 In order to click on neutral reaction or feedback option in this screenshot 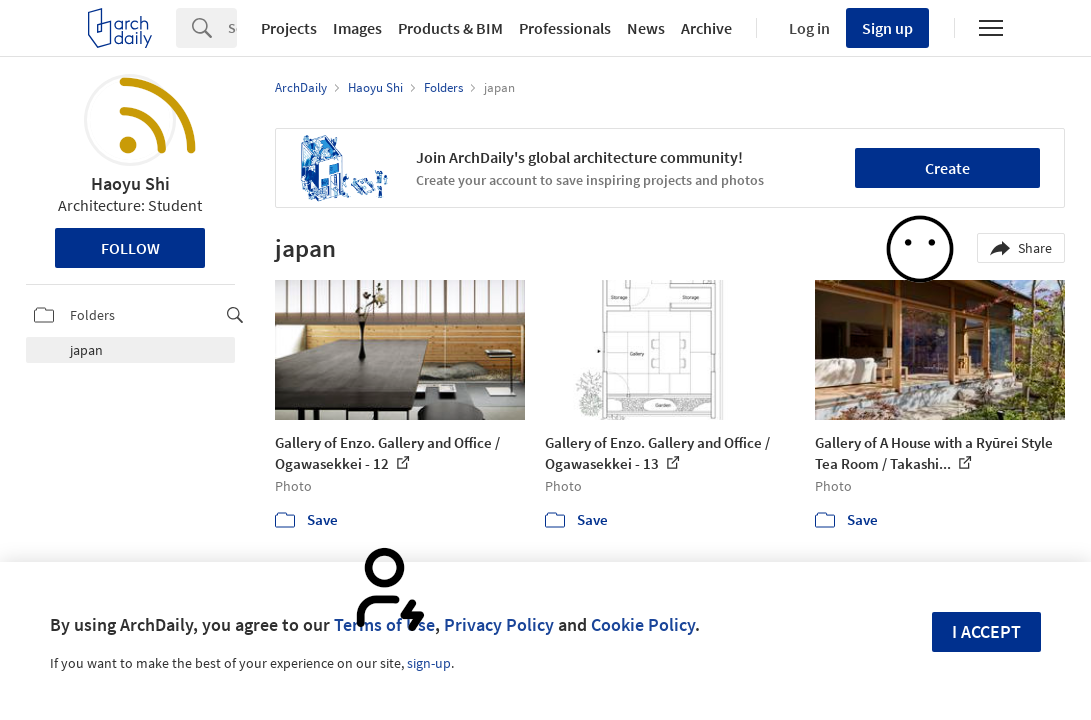, I will do `click(920, 249)`.